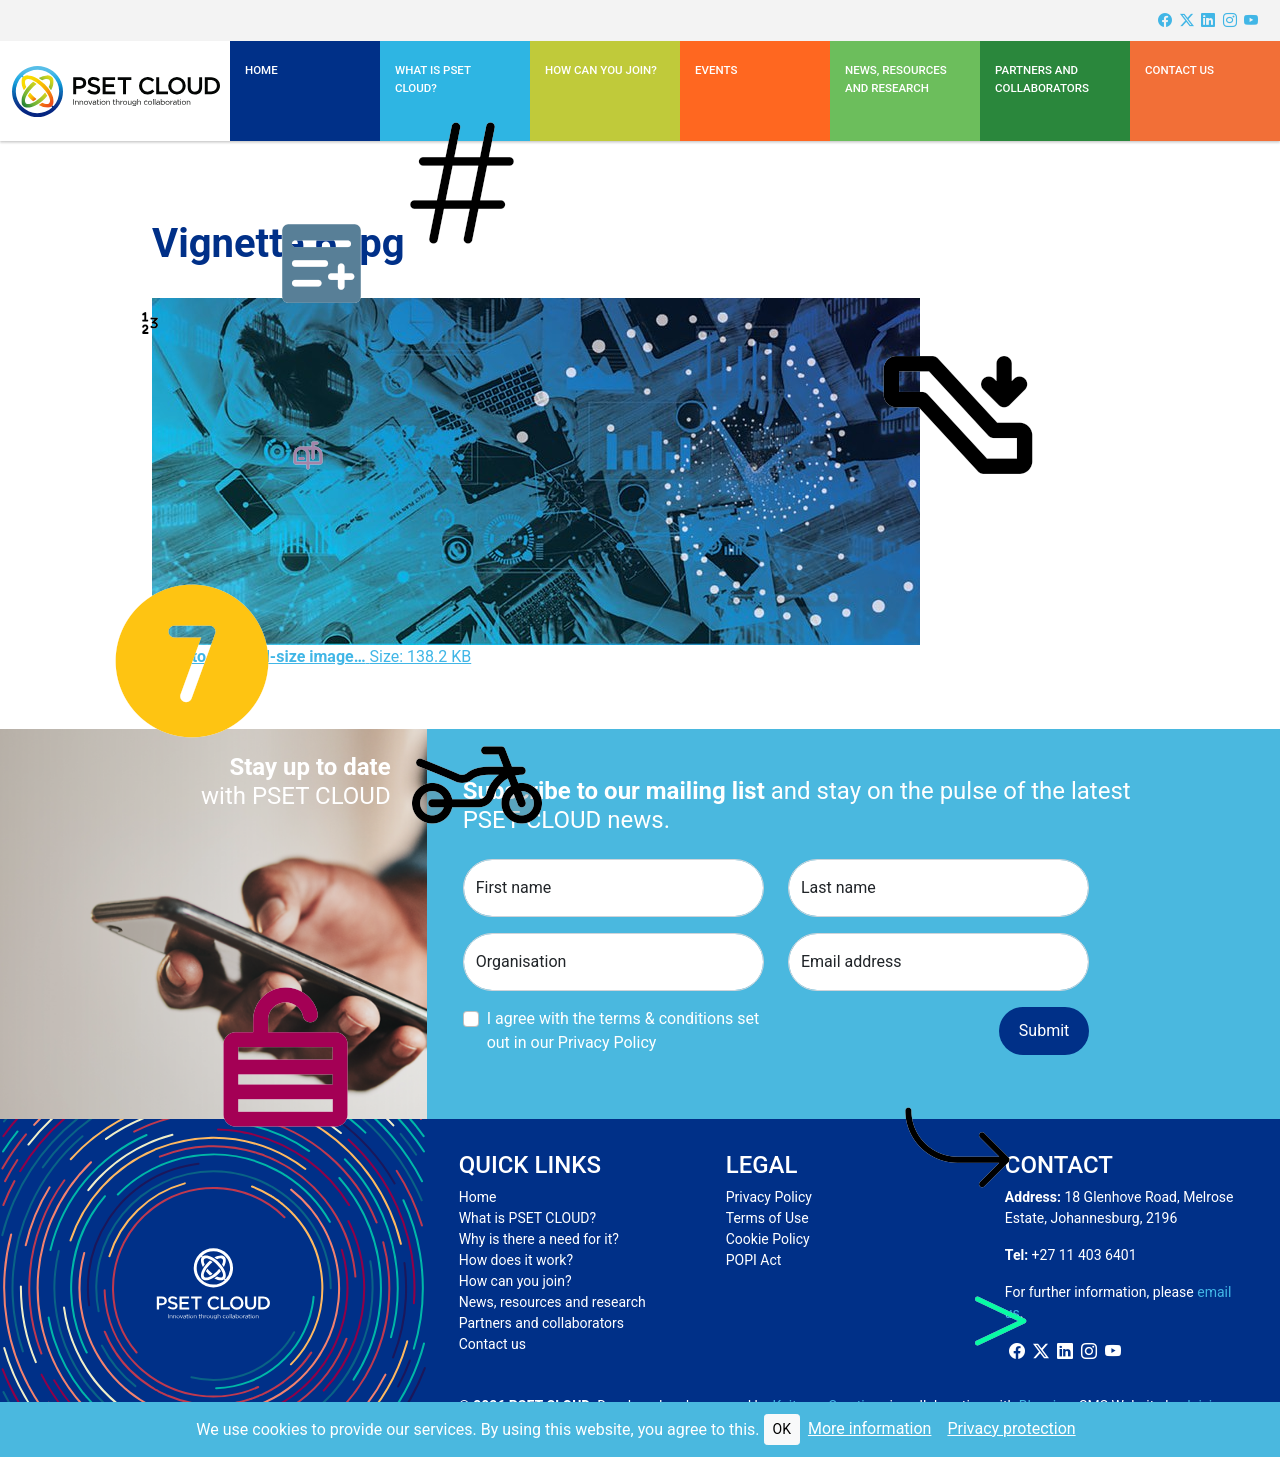  Describe the element at coordinates (997, 1321) in the screenshot. I see `navigate to the next item or page` at that location.